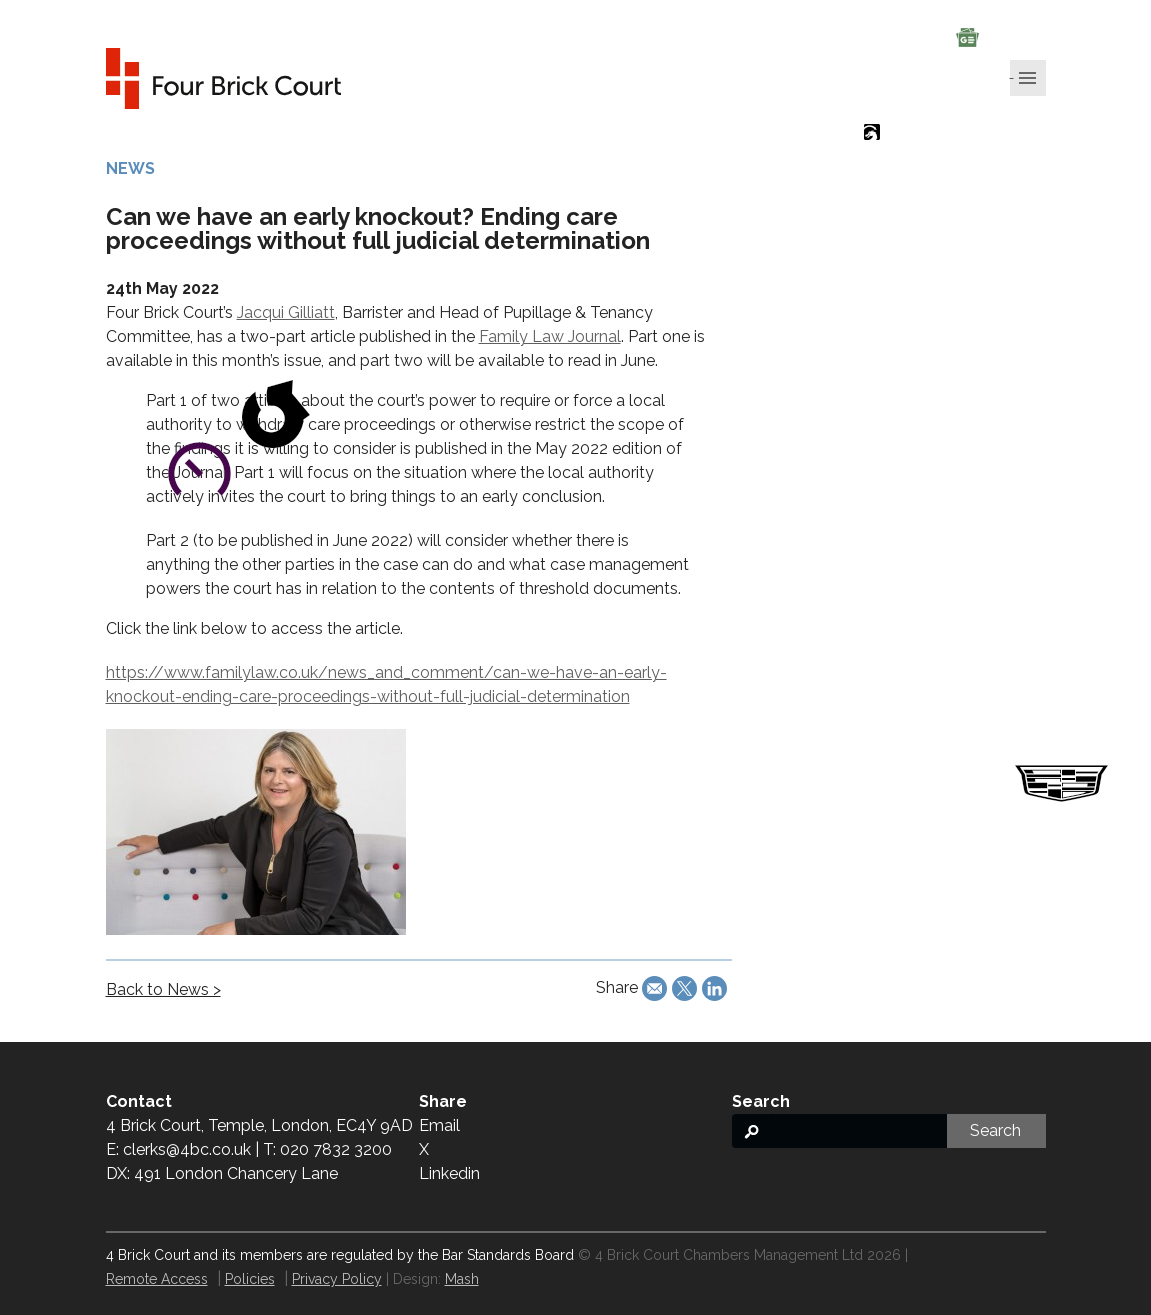  What do you see at coordinates (967, 37) in the screenshot?
I see `open Google News app` at bounding box center [967, 37].